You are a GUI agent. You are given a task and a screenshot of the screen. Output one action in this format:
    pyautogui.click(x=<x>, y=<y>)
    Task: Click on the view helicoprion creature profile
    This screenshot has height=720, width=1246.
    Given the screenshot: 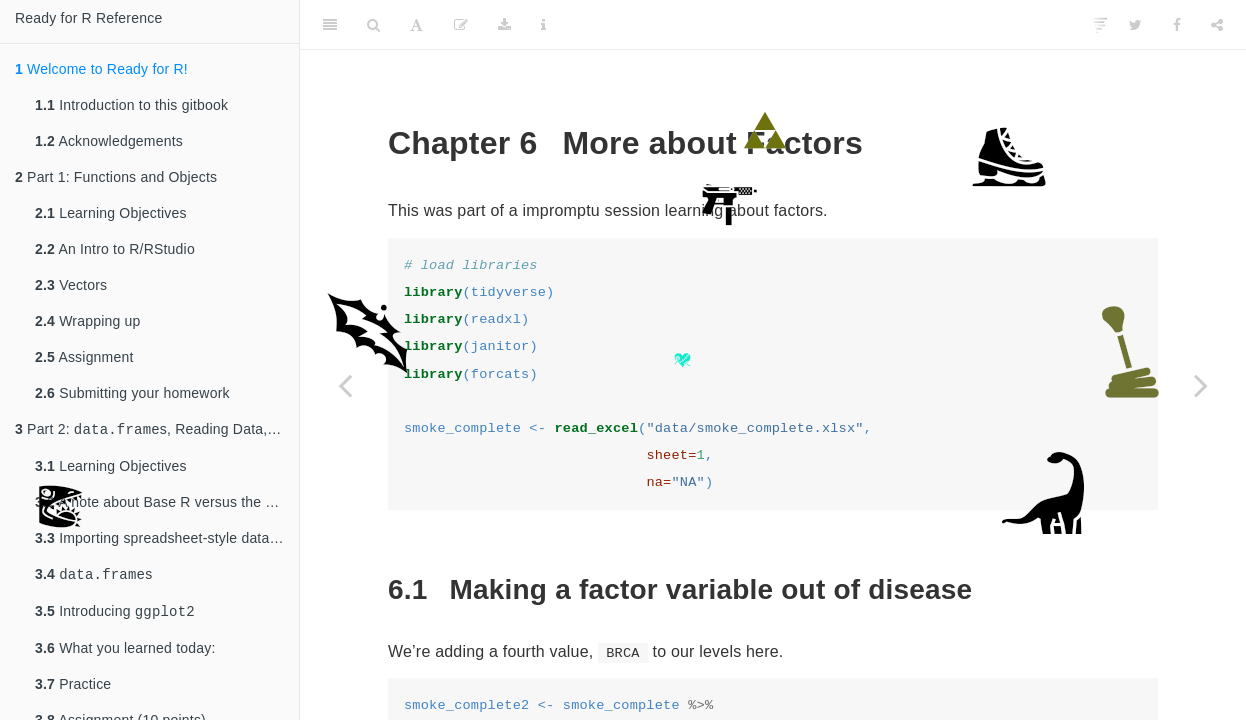 What is the action you would take?
    pyautogui.click(x=60, y=506)
    